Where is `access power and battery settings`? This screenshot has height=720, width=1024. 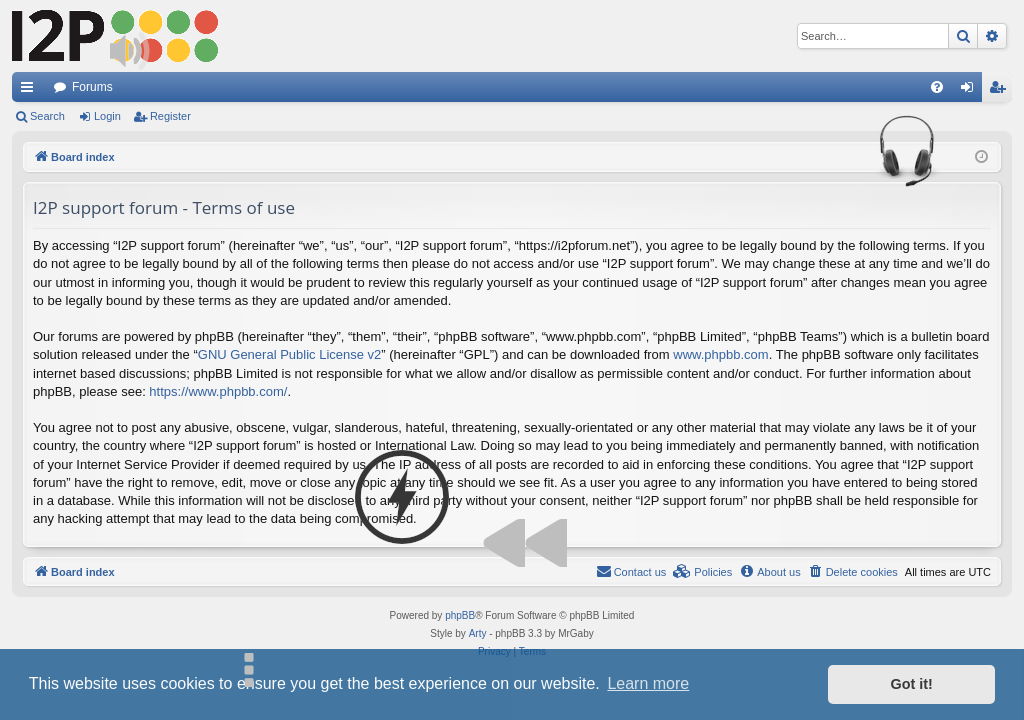
access power and battery settings is located at coordinates (402, 497).